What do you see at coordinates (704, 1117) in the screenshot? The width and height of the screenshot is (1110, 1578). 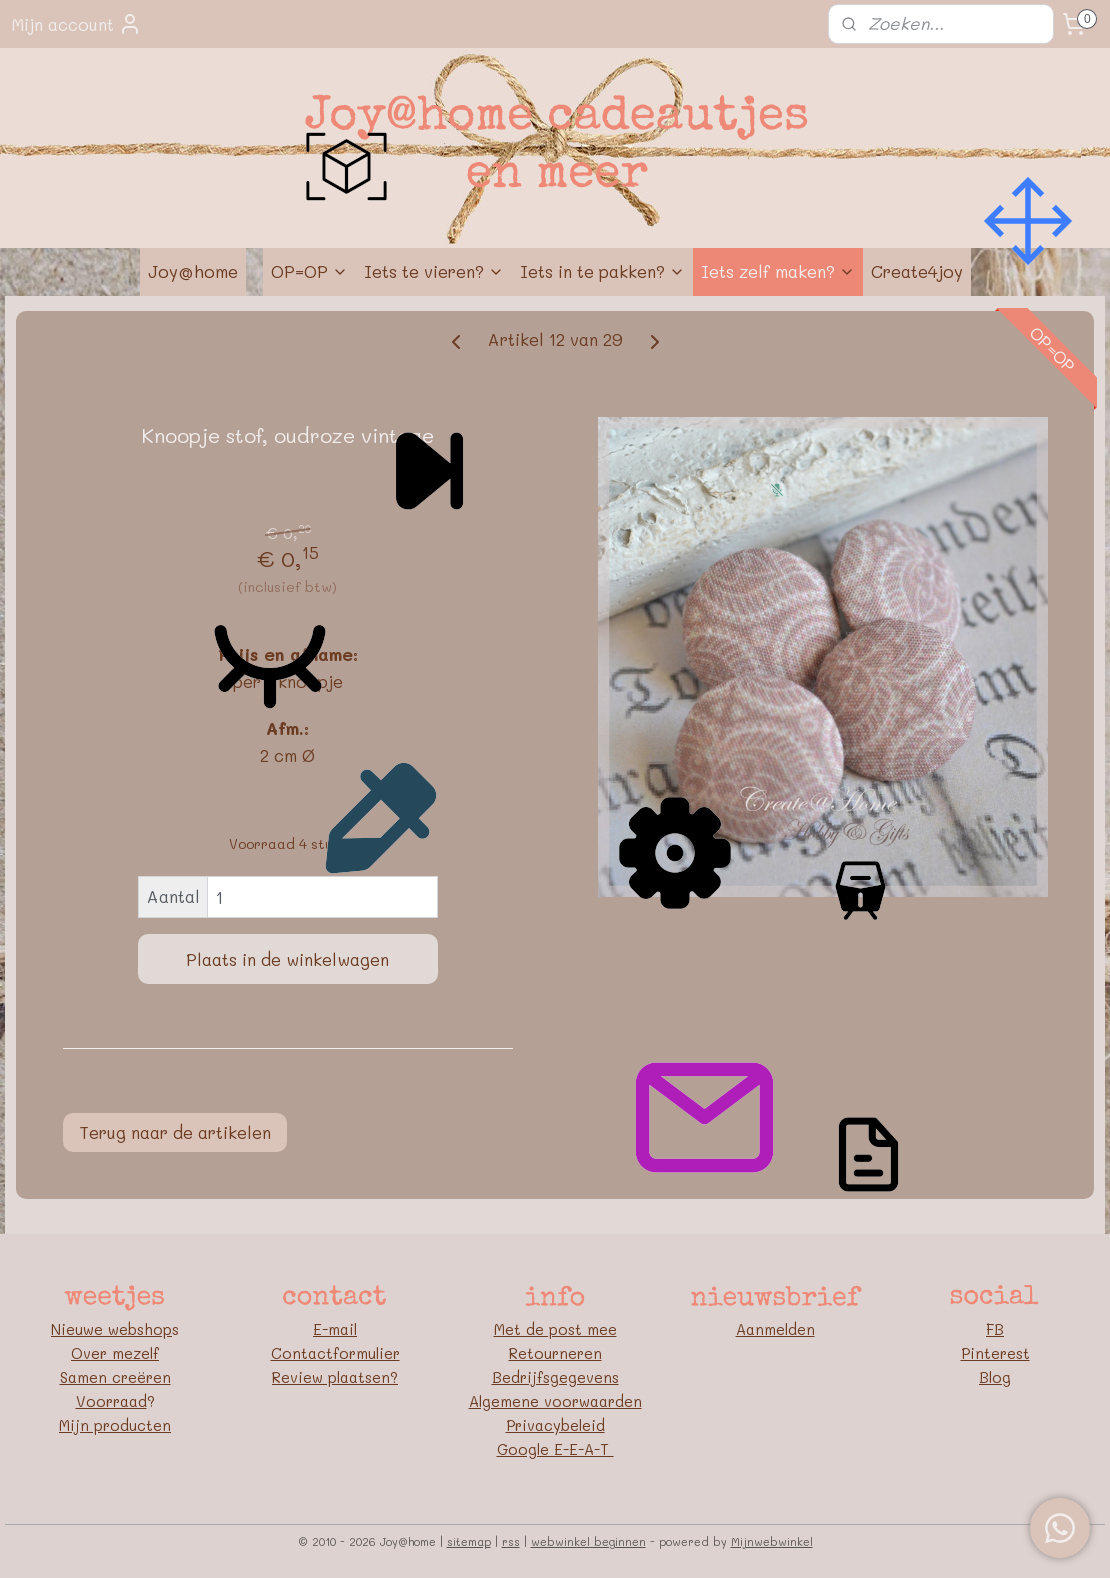 I see `open your email inbox` at bounding box center [704, 1117].